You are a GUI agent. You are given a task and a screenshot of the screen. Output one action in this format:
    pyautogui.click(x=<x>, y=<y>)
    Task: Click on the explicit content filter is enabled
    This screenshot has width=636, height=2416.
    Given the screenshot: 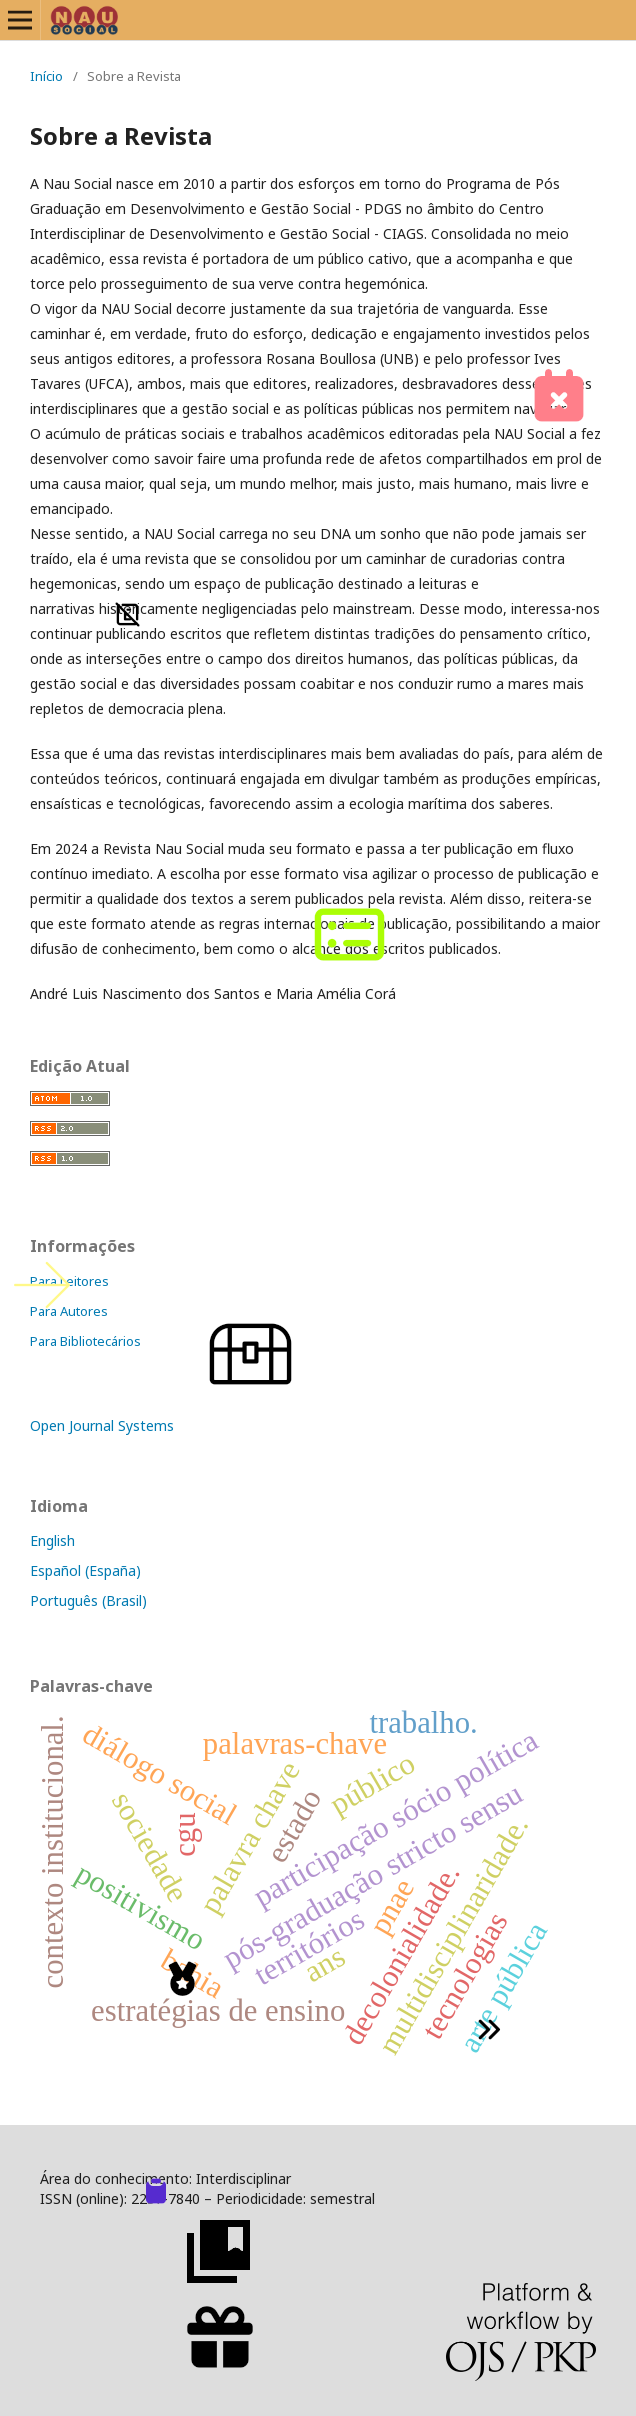 What is the action you would take?
    pyautogui.click(x=127, y=614)
    